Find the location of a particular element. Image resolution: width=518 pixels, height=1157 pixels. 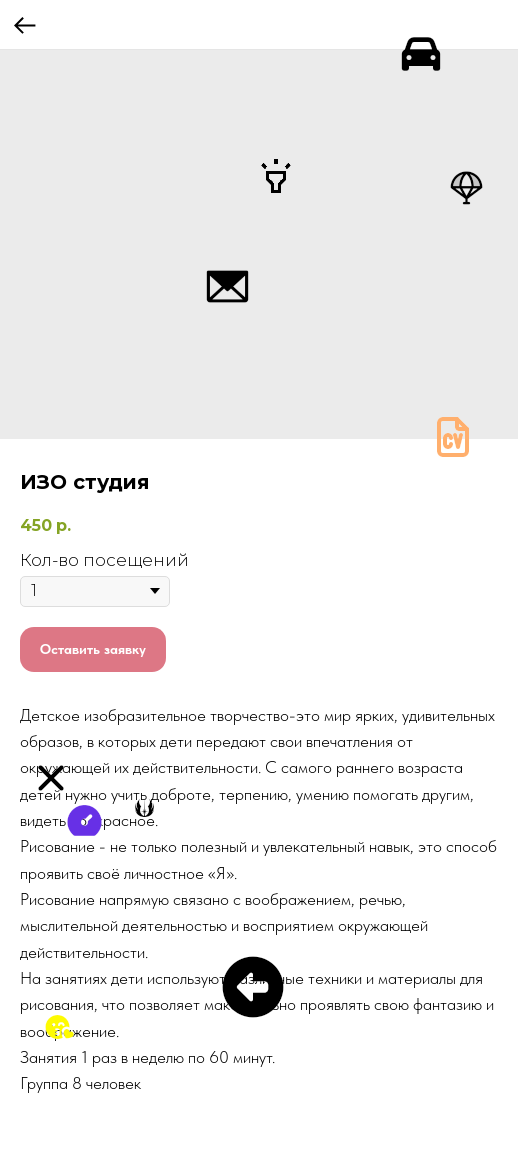

highlight selected text is located at coordinates (276, 176).